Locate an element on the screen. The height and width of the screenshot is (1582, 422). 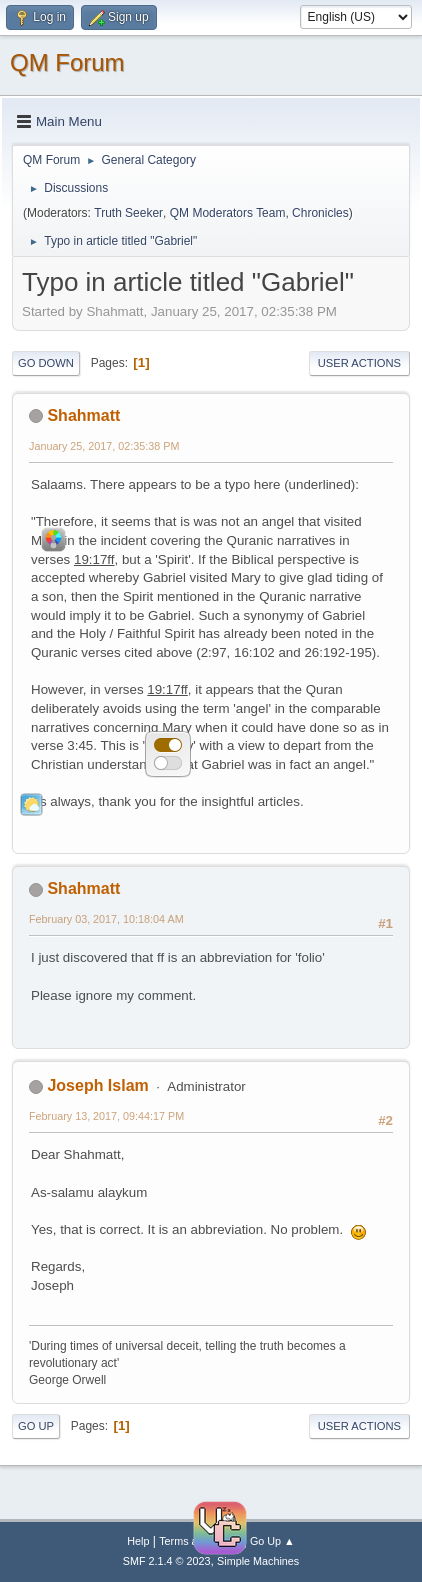
open the weather app is located at coordinates (31, 804).